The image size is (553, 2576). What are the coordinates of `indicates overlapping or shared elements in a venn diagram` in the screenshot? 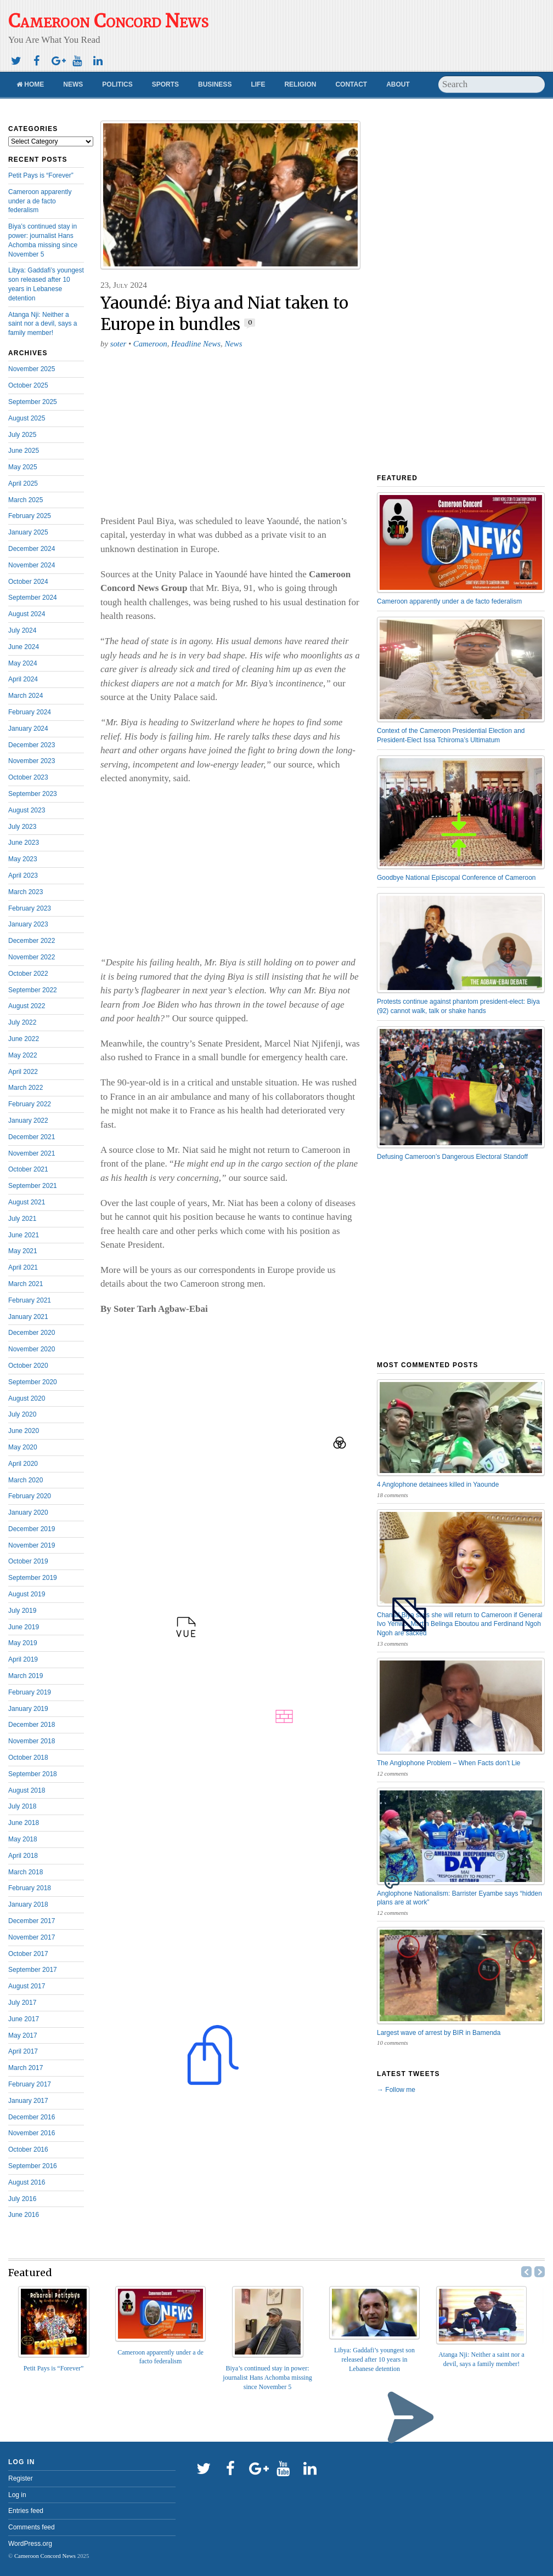 It's located at (340, 1443).